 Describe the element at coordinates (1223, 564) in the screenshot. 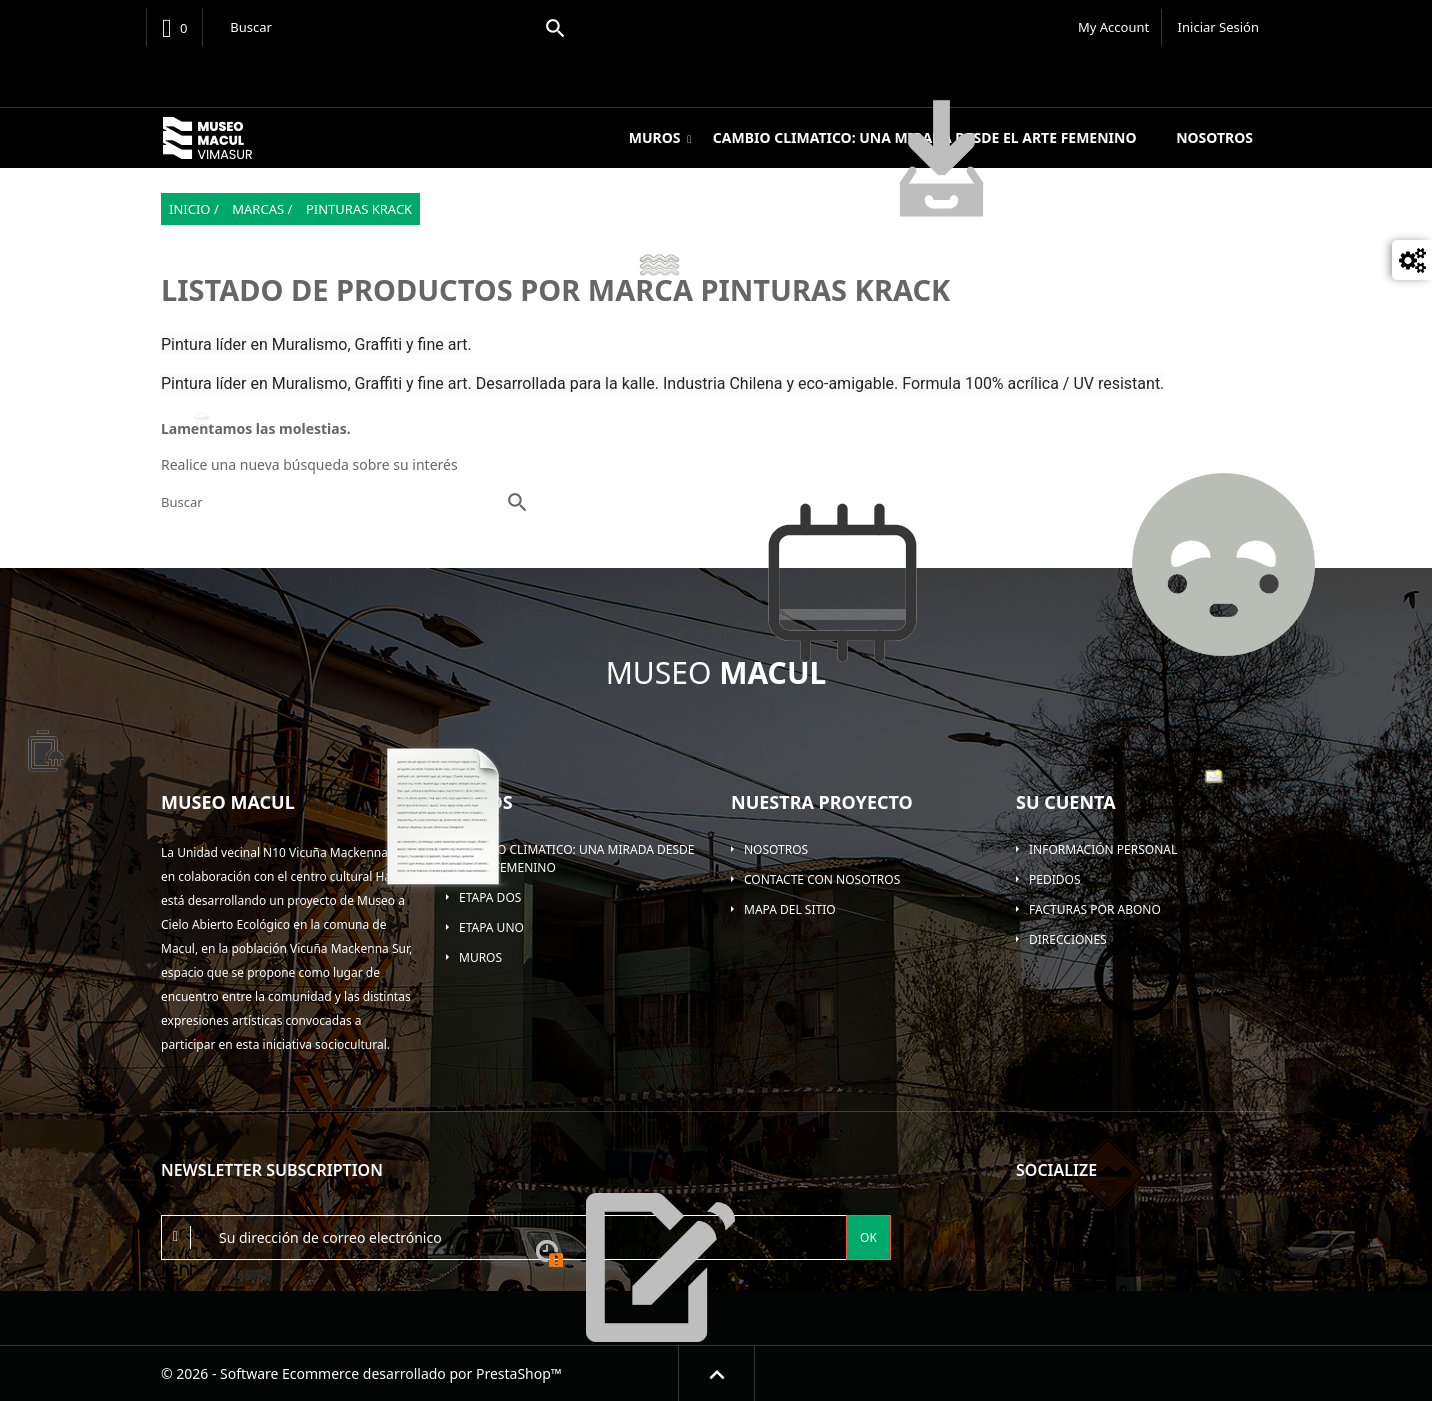

I see `indicates embarrassment or awkwardness in a reaction` at that location.